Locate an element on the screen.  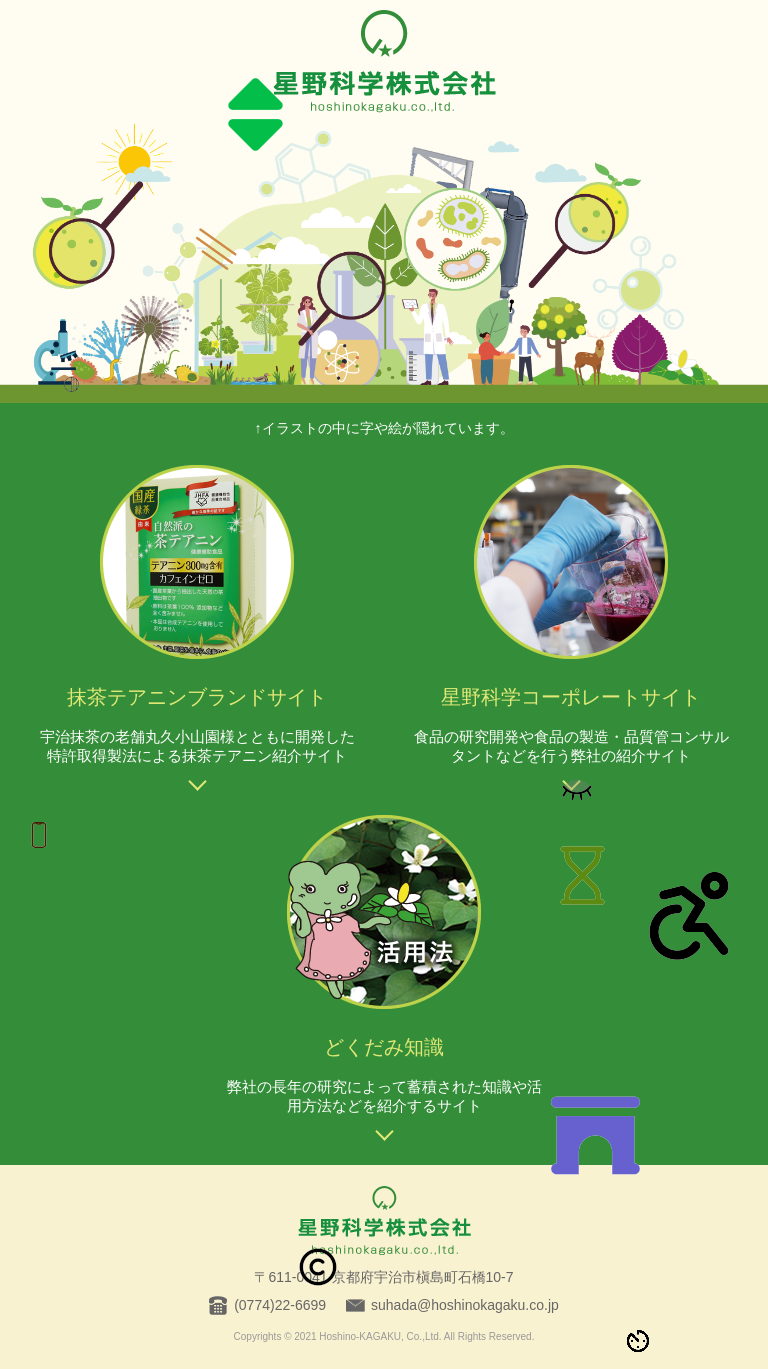
toggle between light and dark mode is located at coordinates (71, 384).